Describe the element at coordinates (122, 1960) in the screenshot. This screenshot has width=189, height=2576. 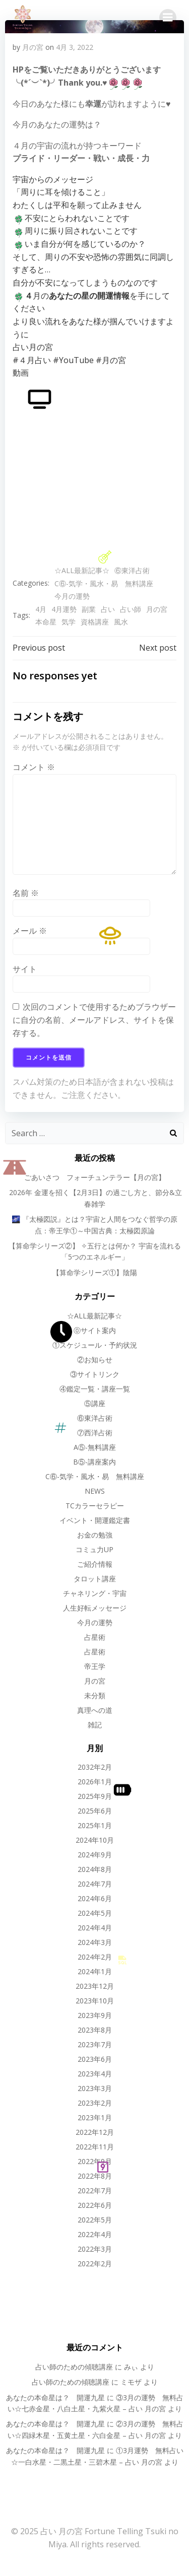
I see `open an SQL database file` at that location.